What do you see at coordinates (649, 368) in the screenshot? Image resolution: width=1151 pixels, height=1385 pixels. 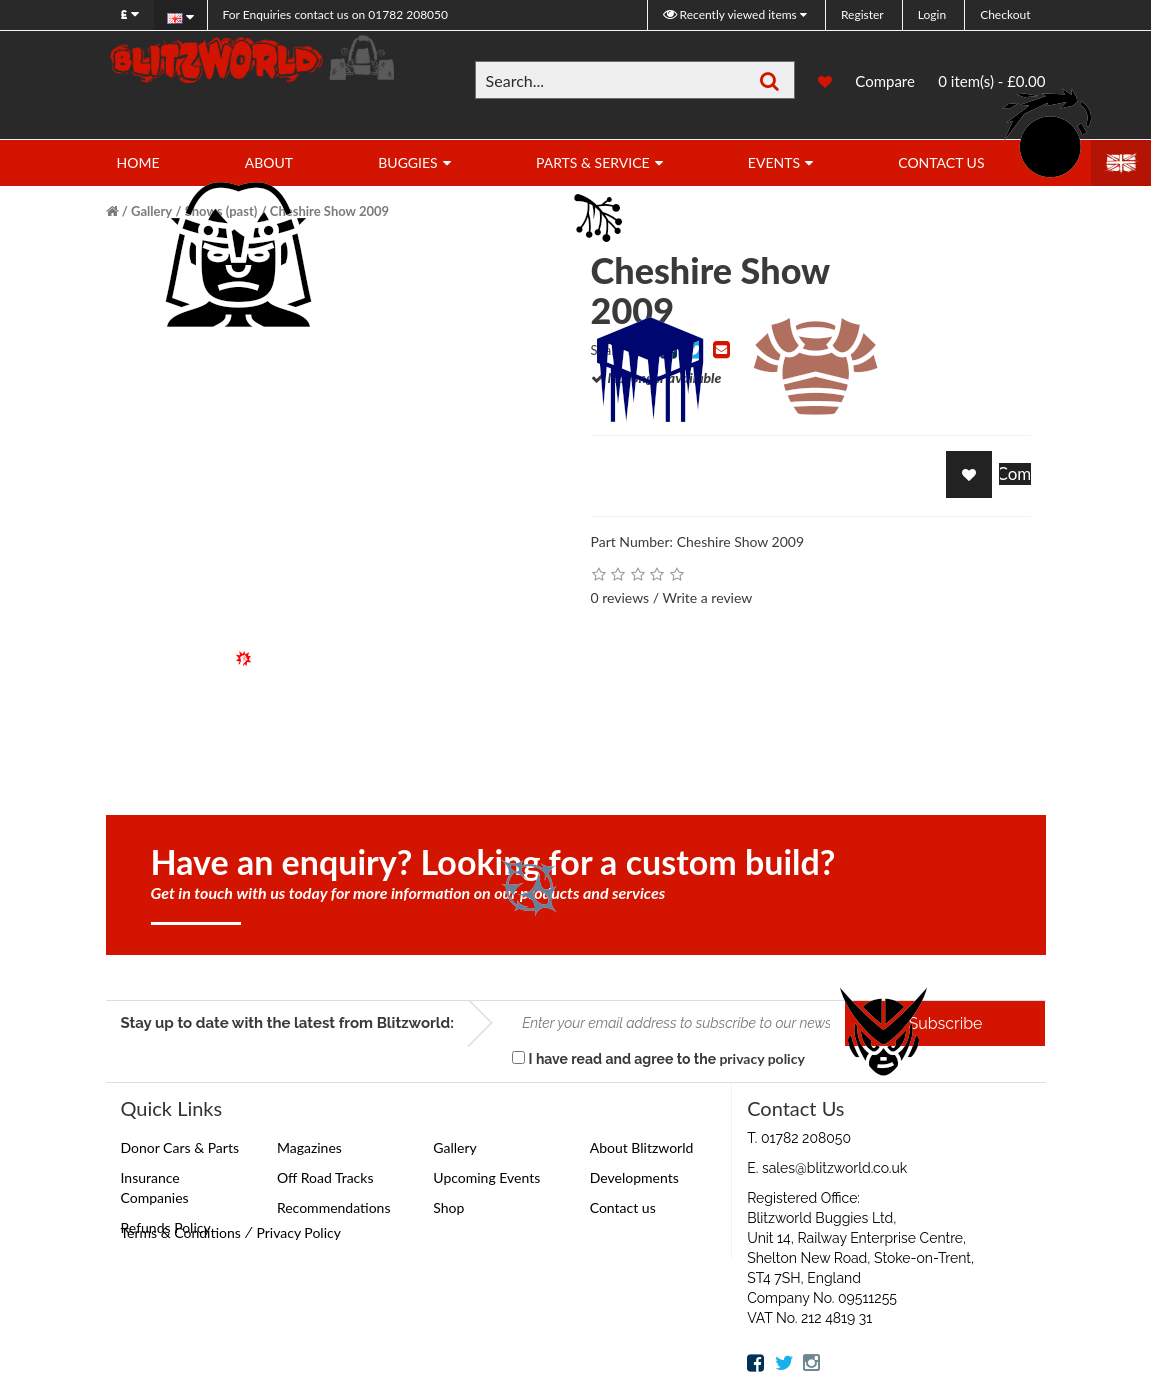 I see `indicates a frozen or locked item in gameplay` at bounding box center [649, 368].